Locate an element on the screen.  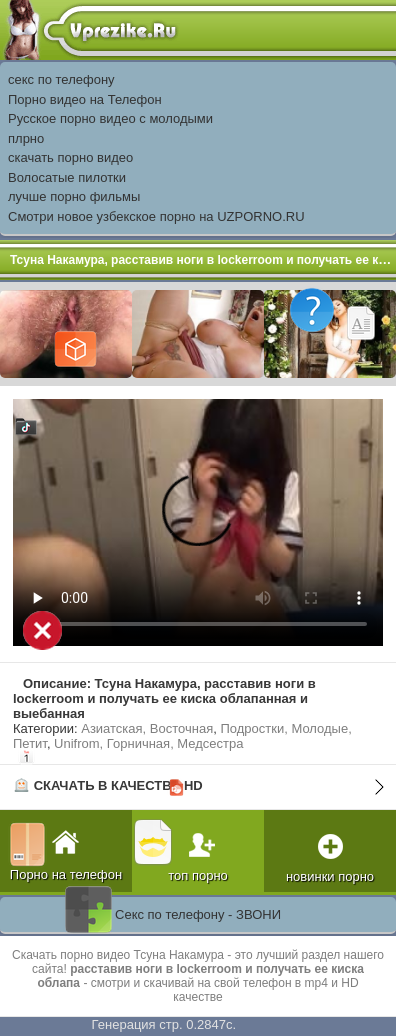
open a 3D model file is located at coordinates (75, 347).